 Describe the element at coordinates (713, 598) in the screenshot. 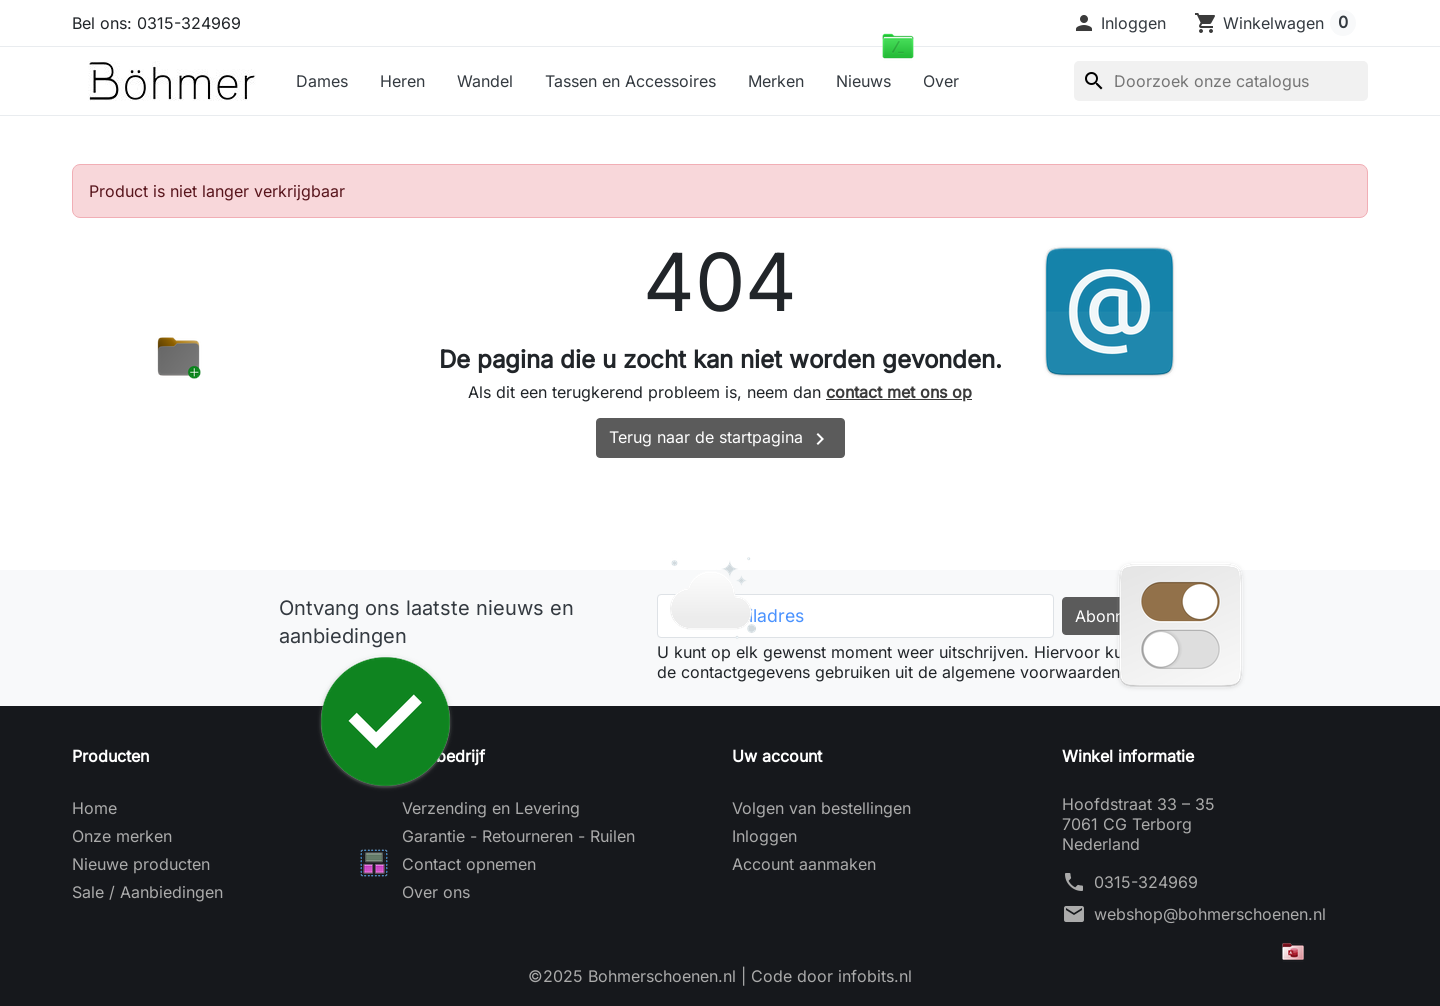

I see `indicates overcast or cloudy conditions at night` at that location.